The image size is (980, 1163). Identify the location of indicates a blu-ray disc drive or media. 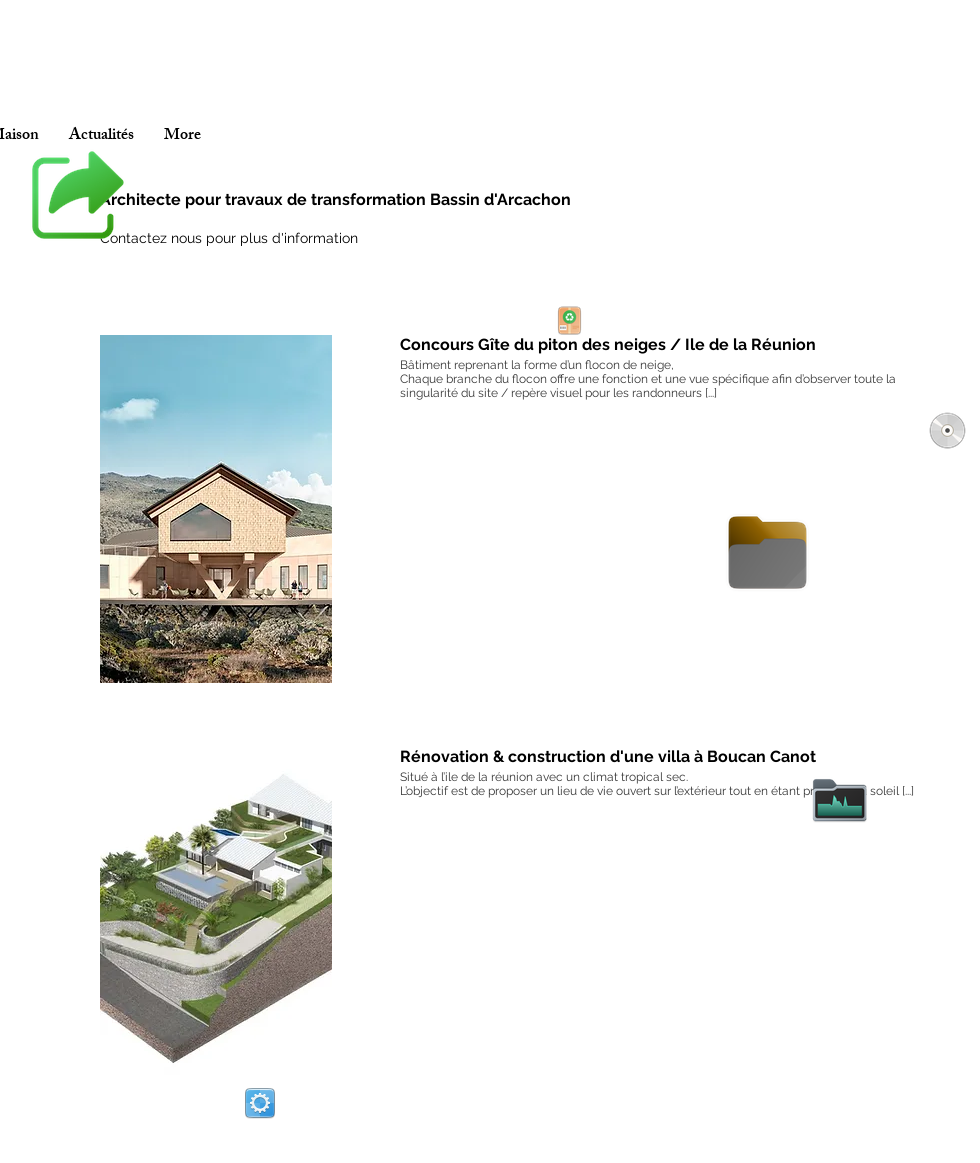
(947, 430).